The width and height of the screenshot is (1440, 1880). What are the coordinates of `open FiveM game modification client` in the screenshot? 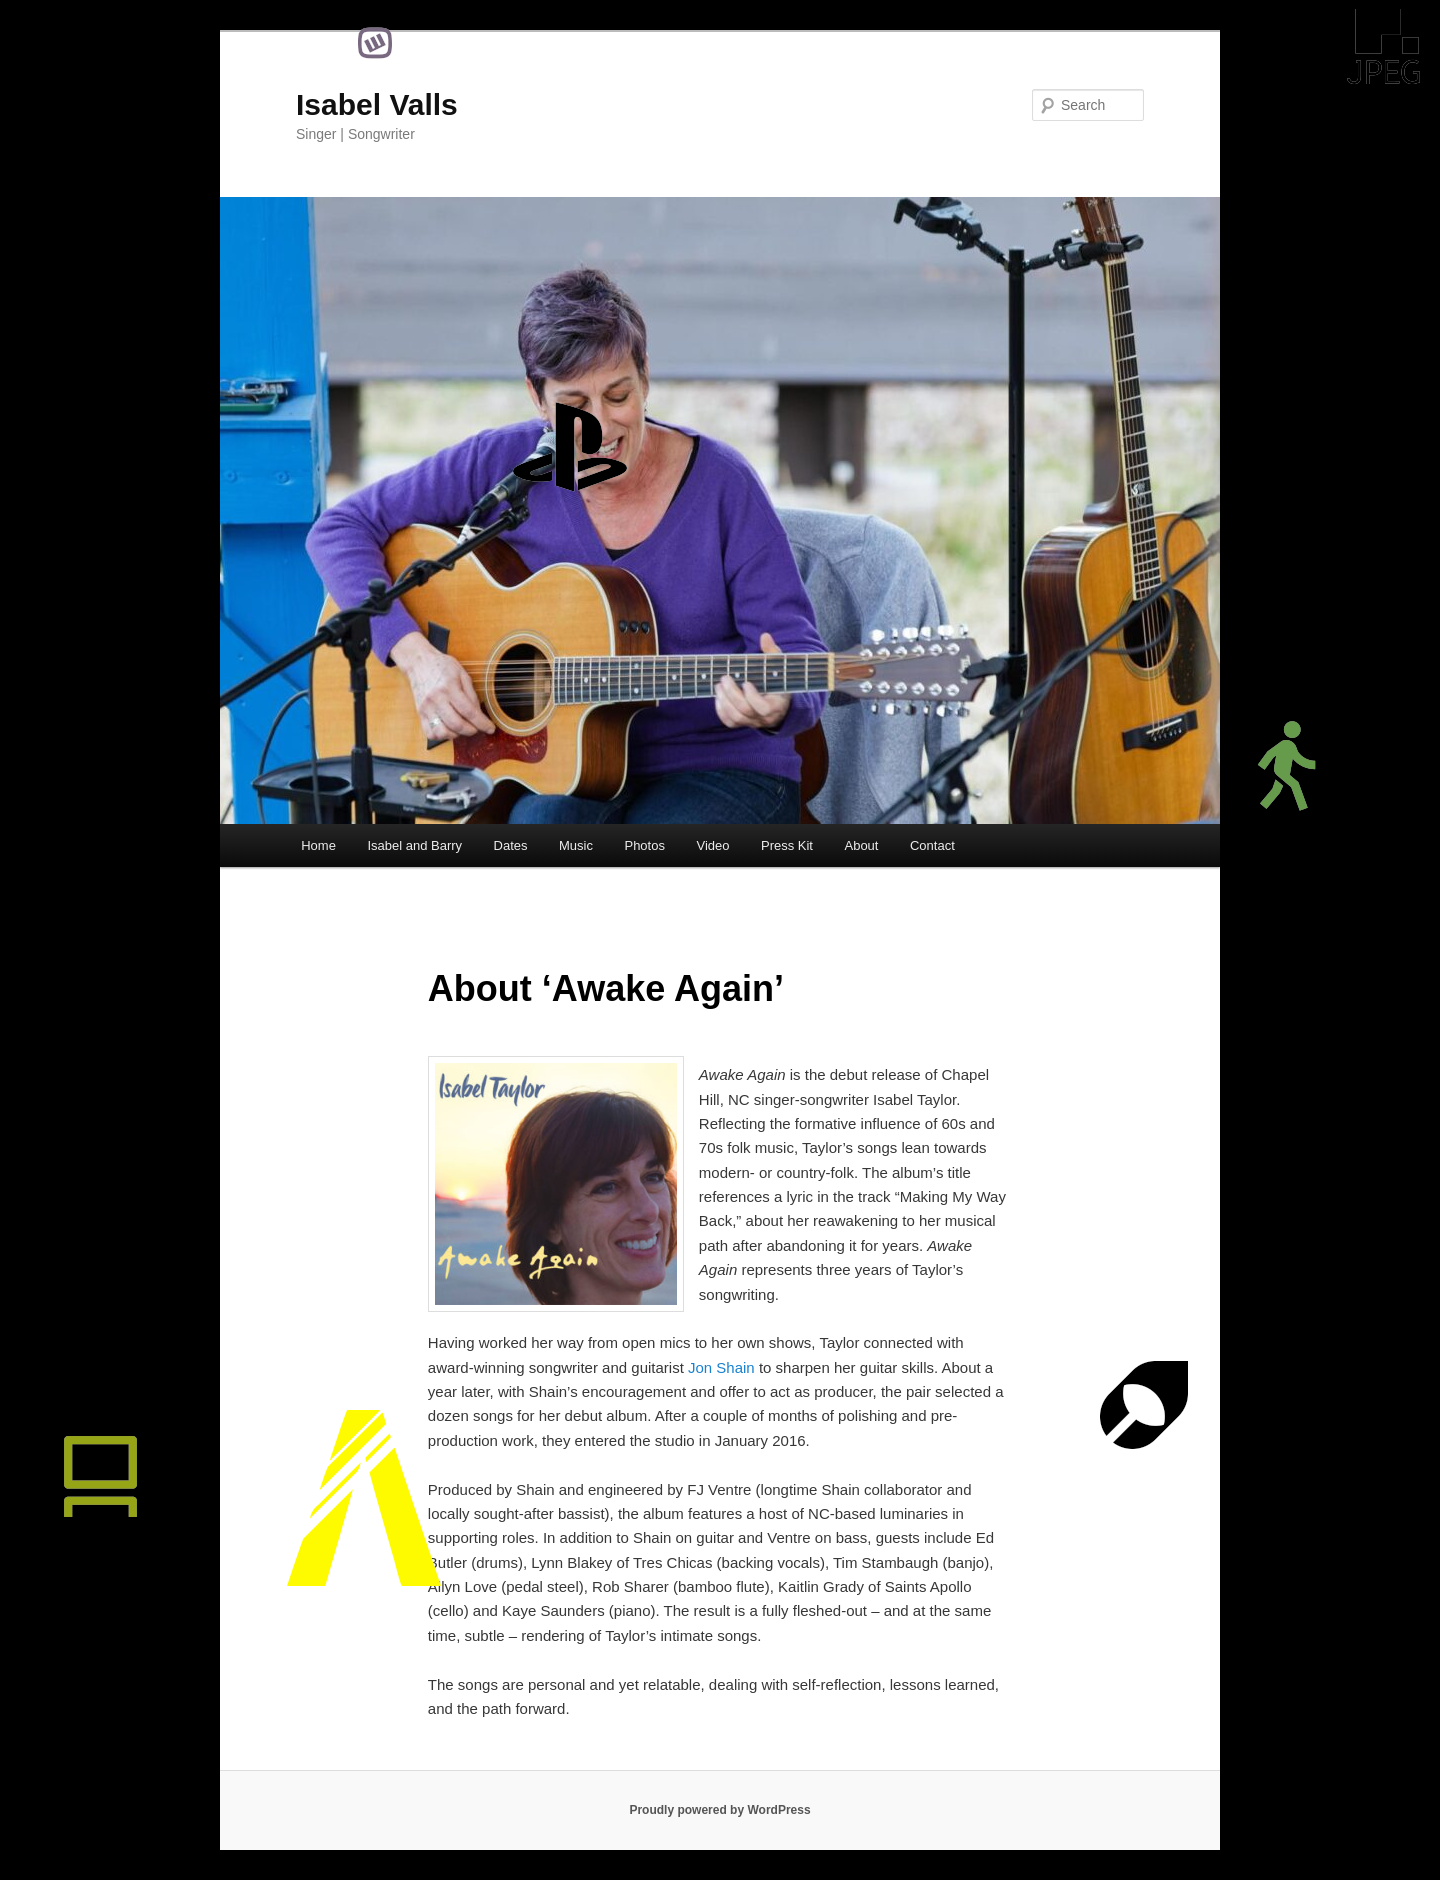 It's located at (364, 1498).